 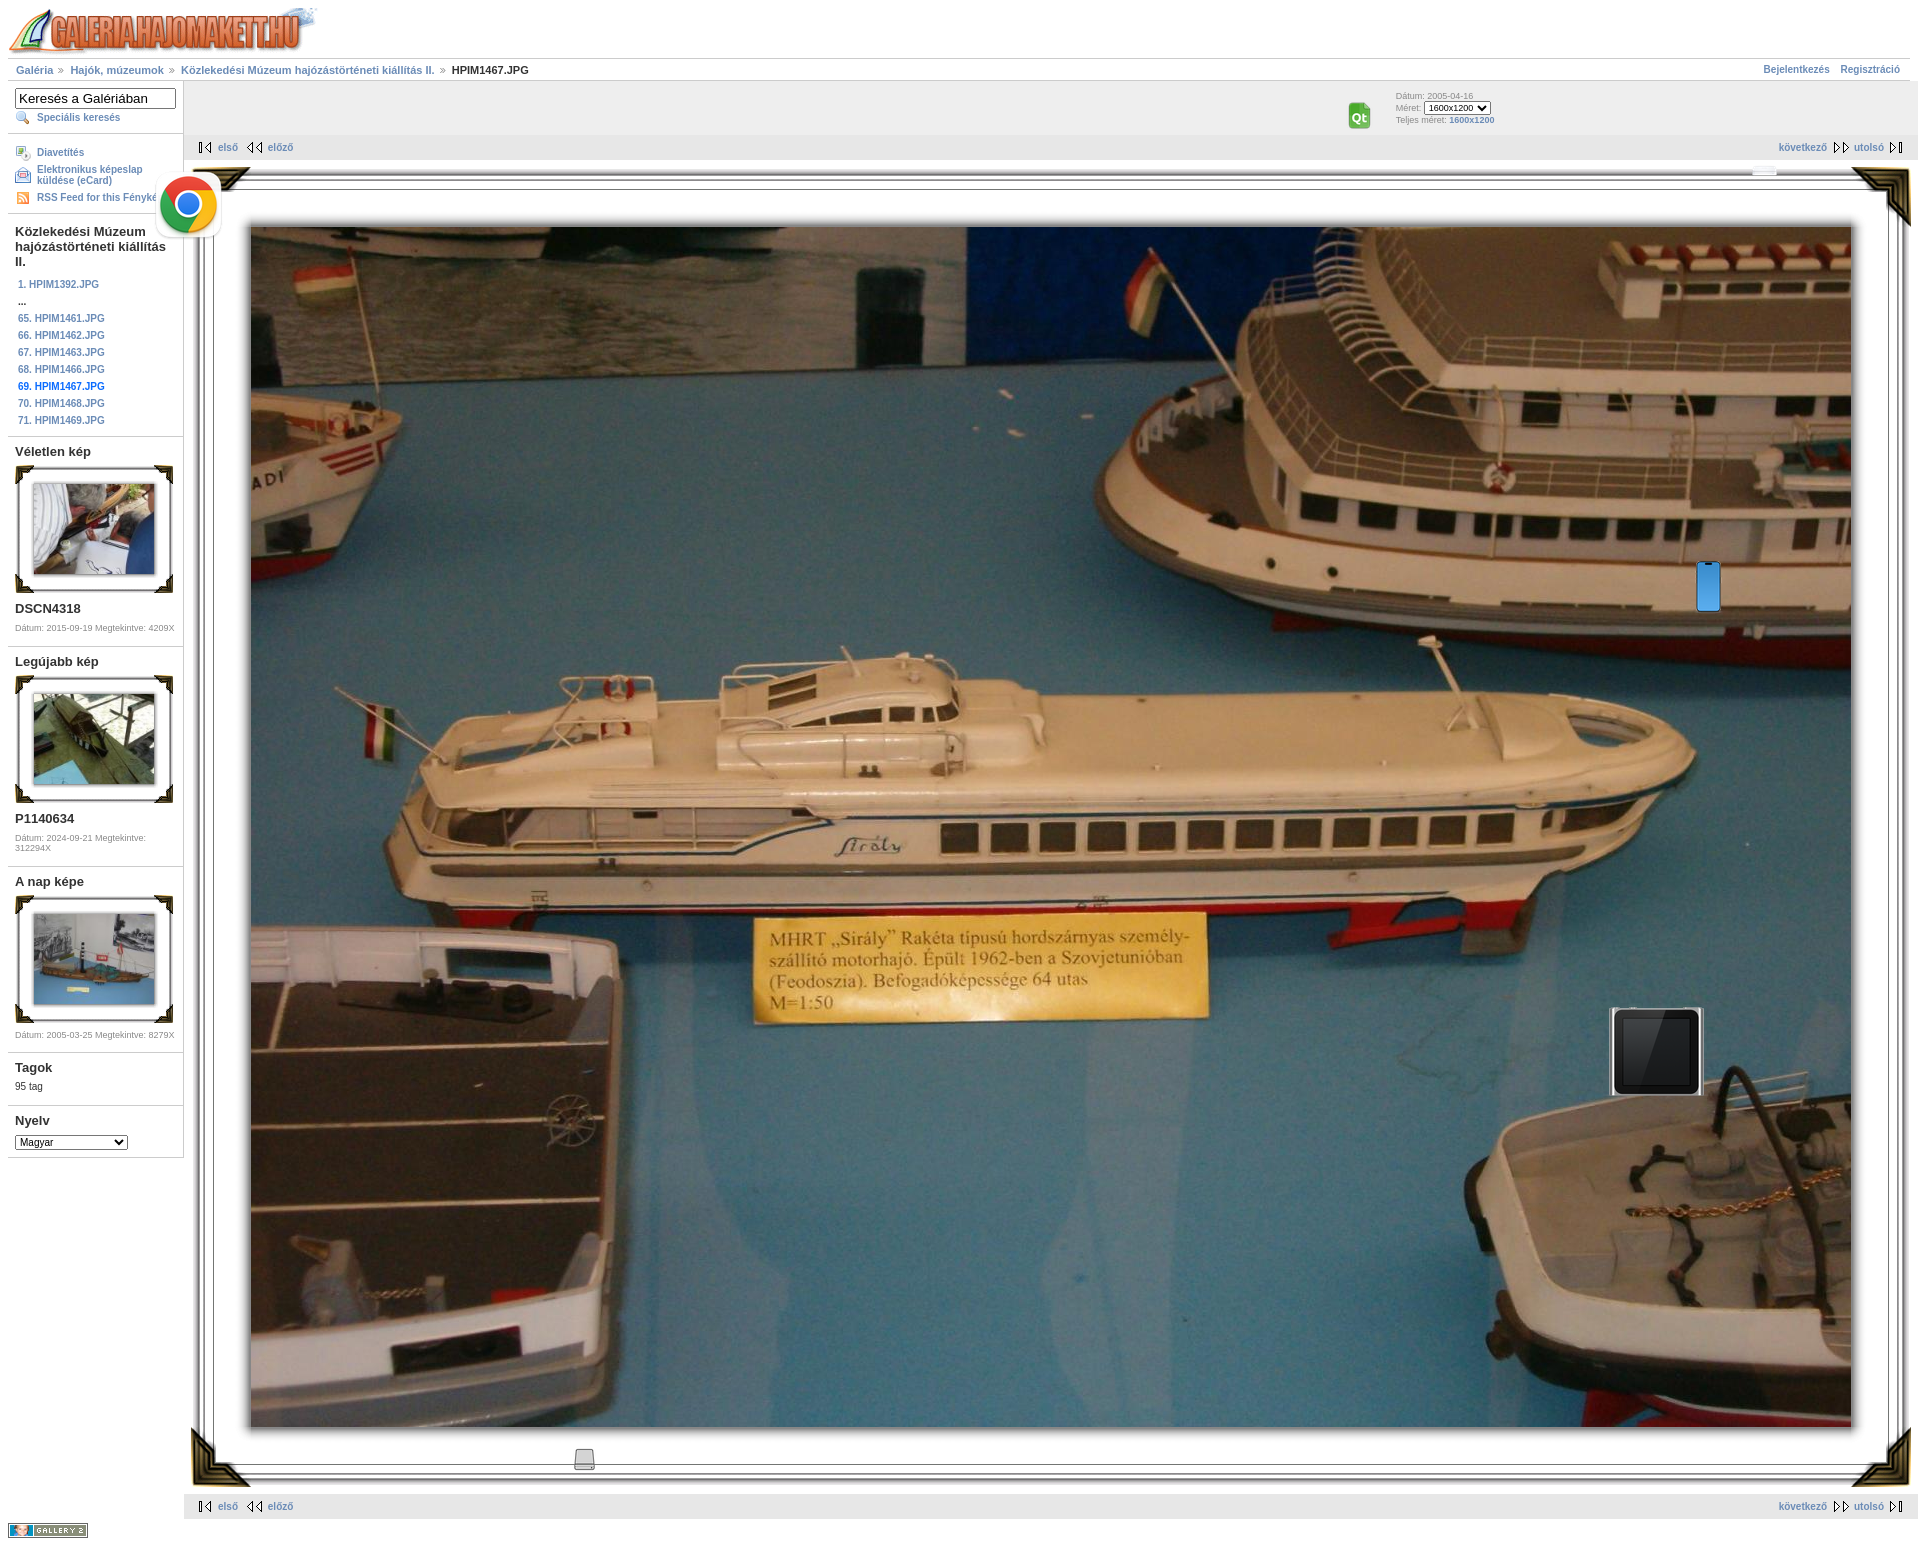 What do you see at coordinates (188, 204) in the screenshot?
I see `open Google Chrome browser` at bounding box center [188, 204].